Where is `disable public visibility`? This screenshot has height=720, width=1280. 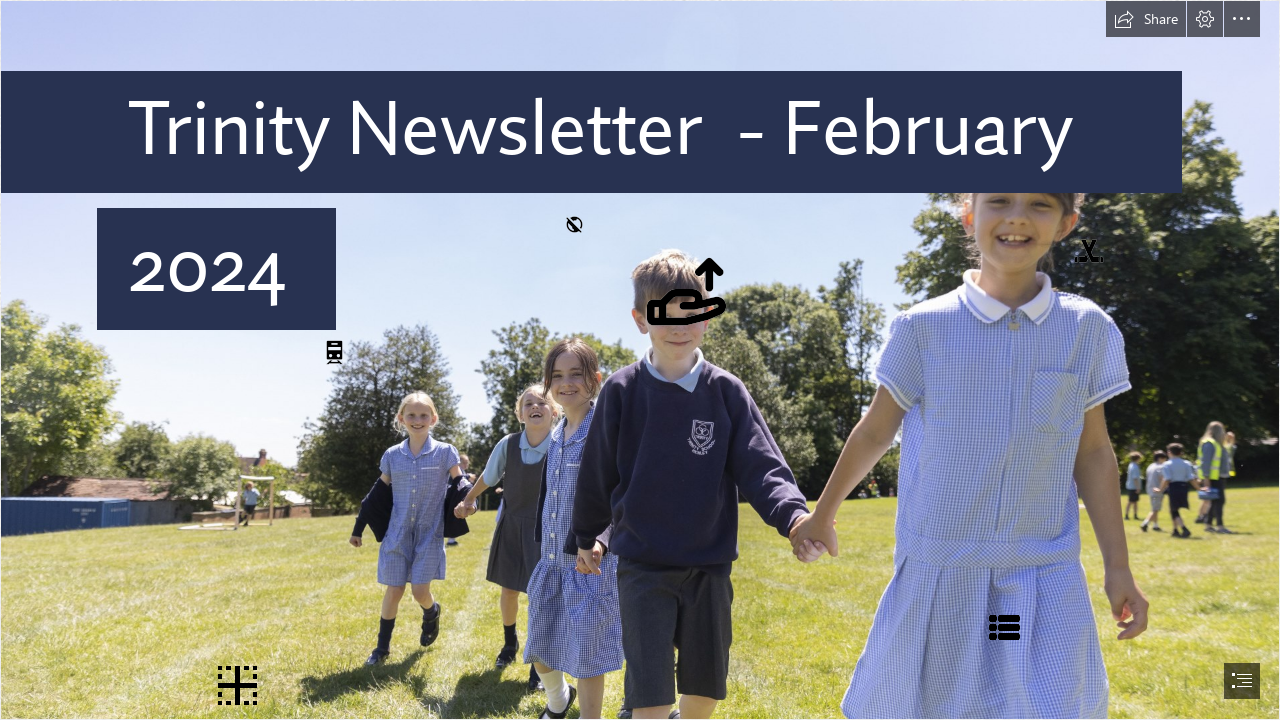
disable public visibility is located at coordinates (574, 224).